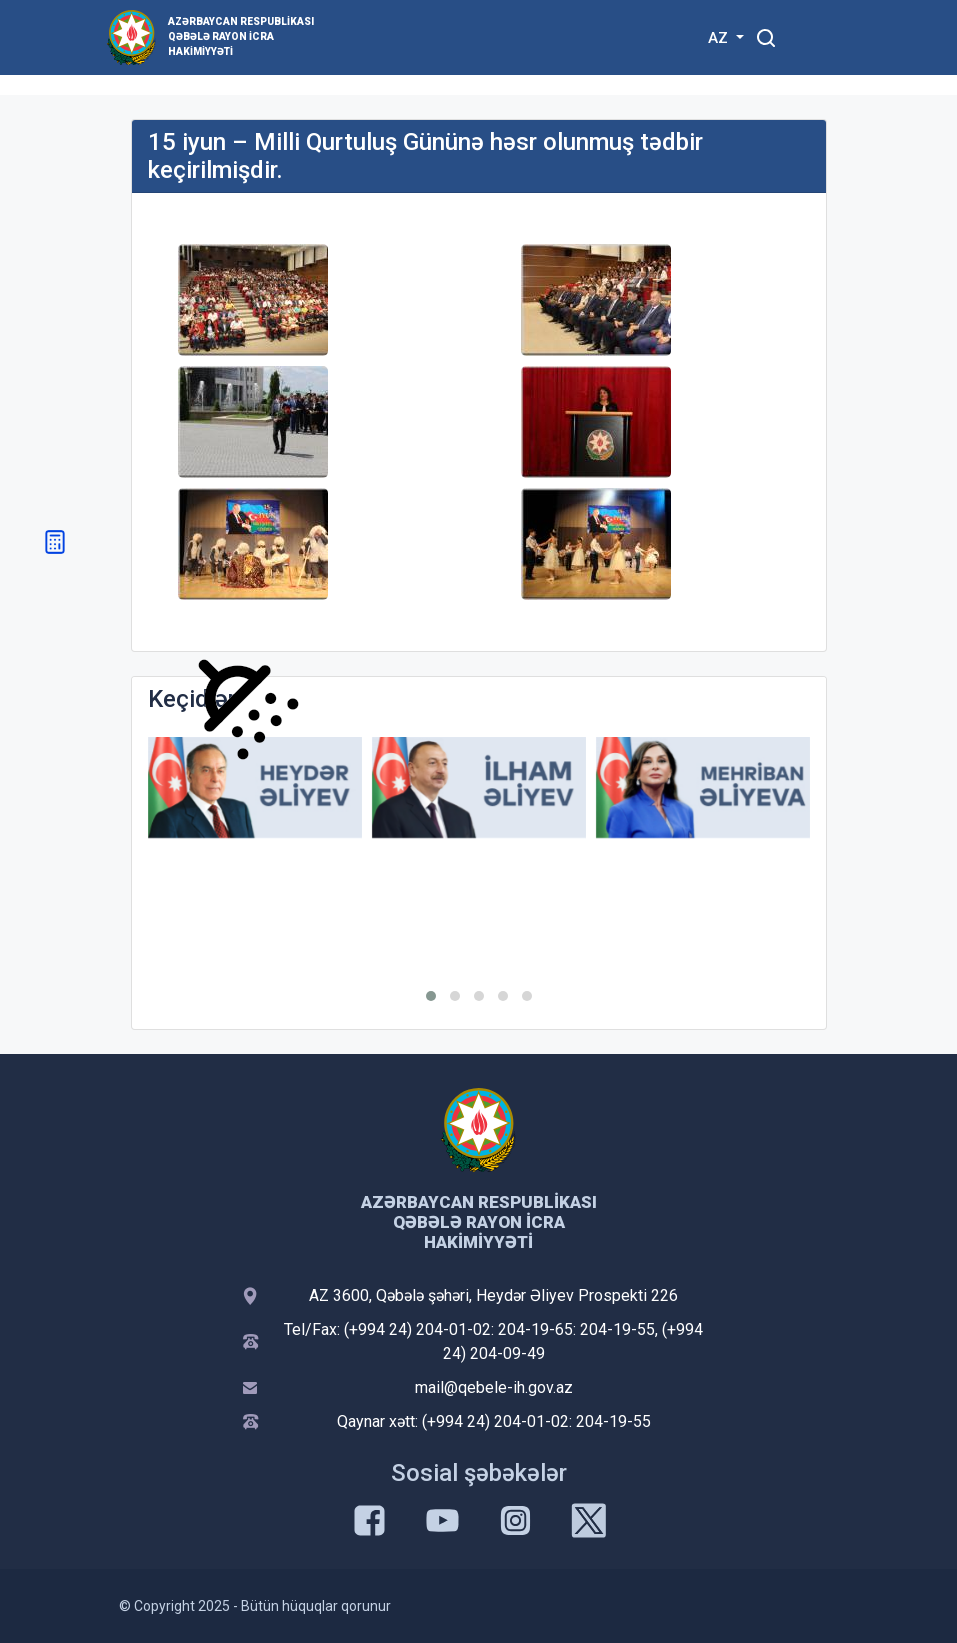 The image size is (957, 1643). I want to click on shower or bathroom amenity indicator, so click(248, 709).